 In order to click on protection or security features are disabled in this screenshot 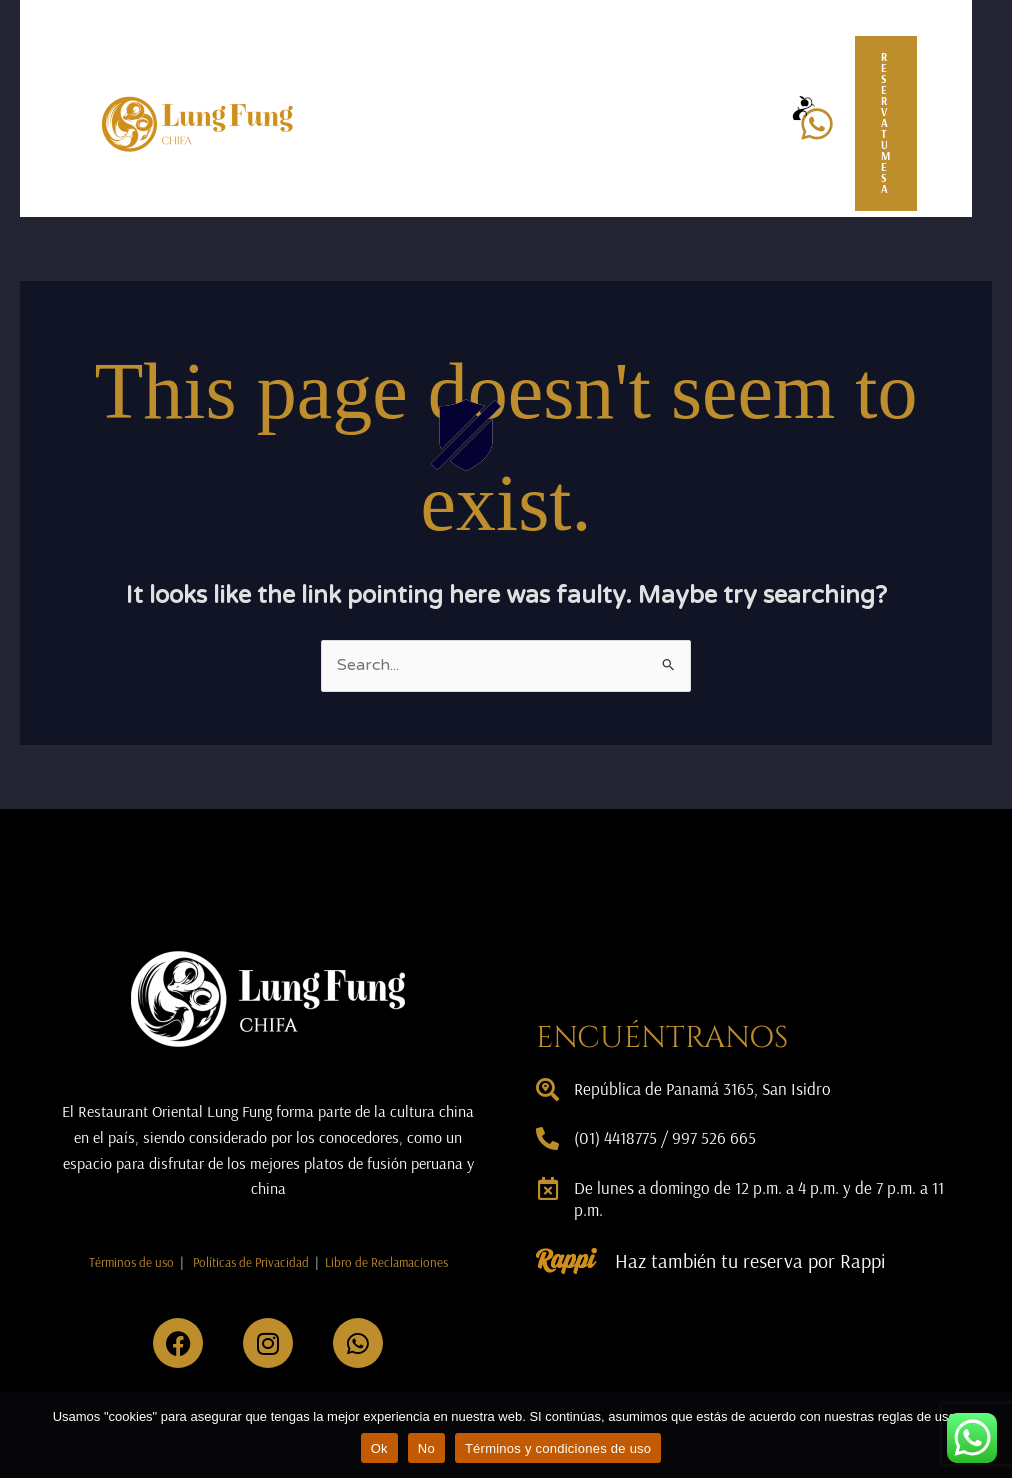, I will do `click(466, 435)`.